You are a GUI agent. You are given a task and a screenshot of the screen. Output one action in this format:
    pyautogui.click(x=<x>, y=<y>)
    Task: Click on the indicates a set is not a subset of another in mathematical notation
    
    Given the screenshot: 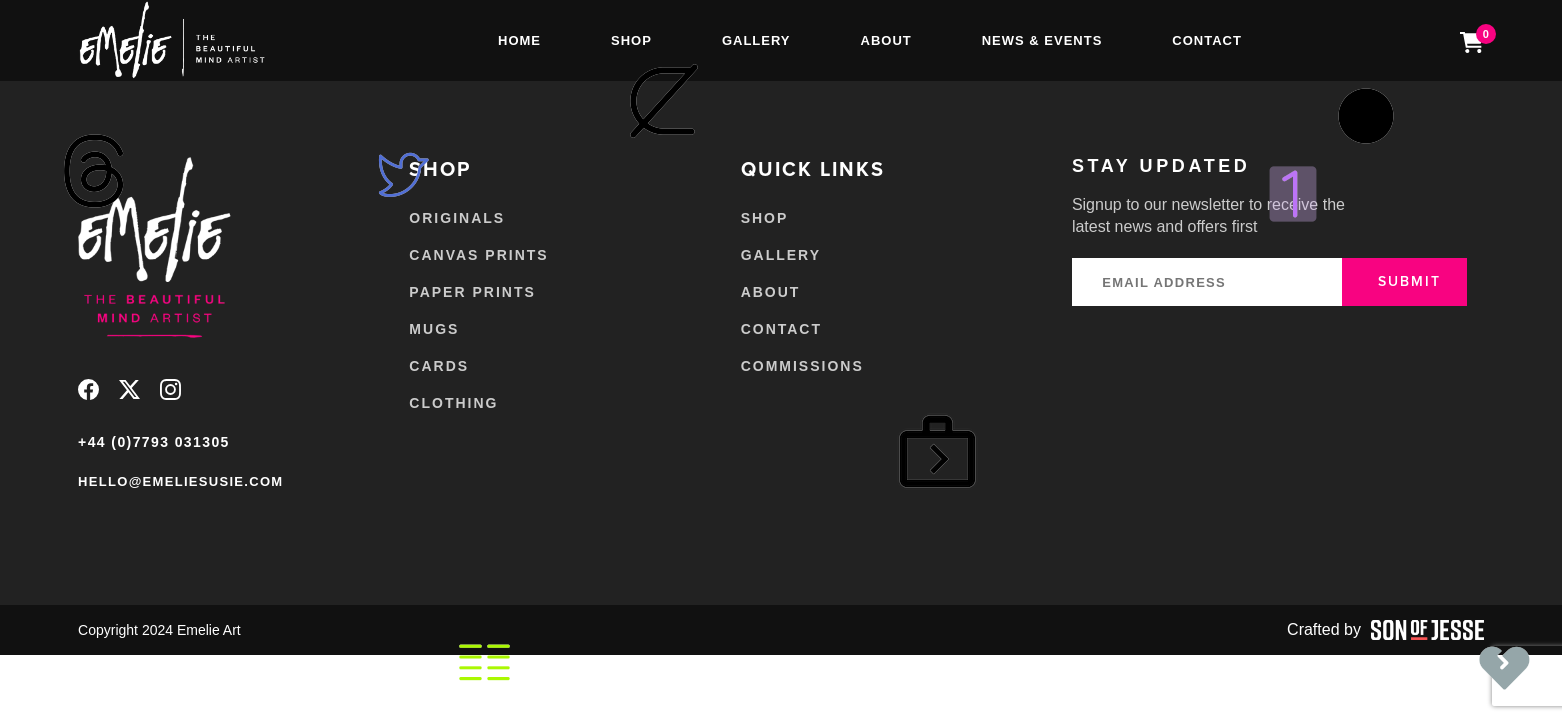 What is the action you would take?
    pyautogui.click(x=664, y=101)
    